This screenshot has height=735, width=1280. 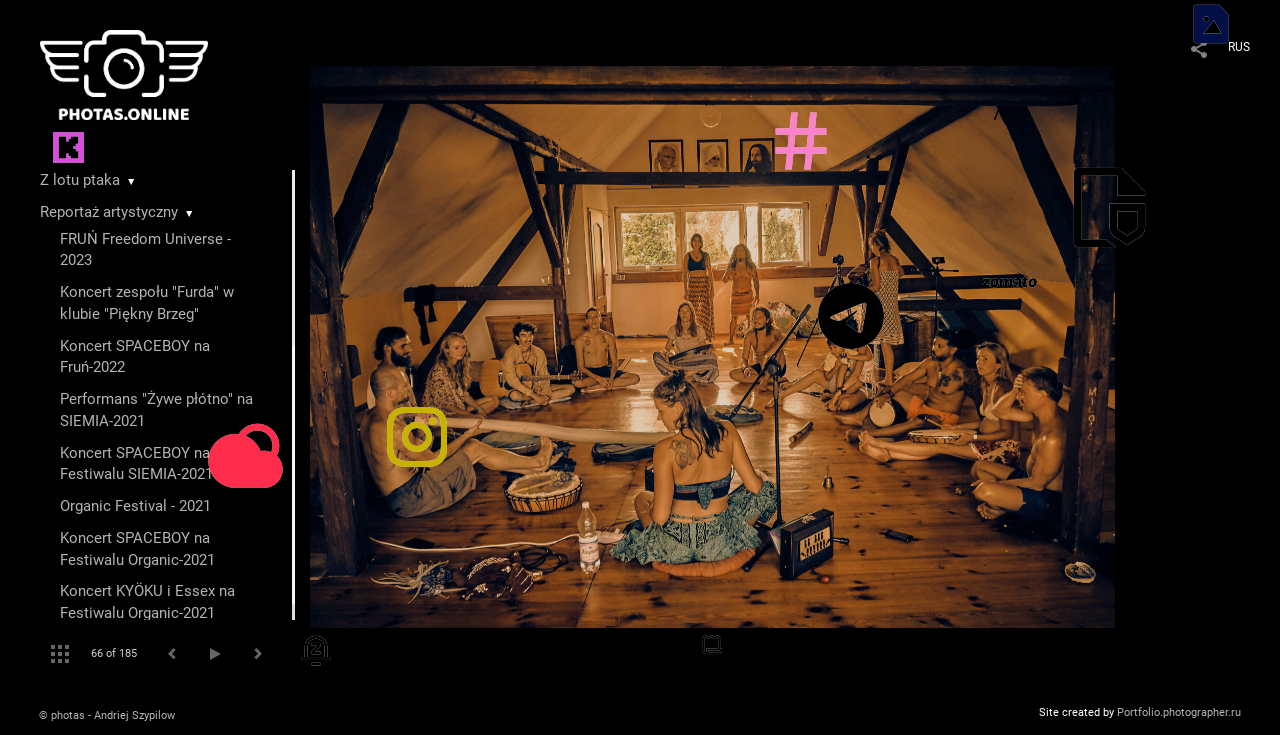 I want to click on open Telegram messaging app, so click(x=851, y=316).